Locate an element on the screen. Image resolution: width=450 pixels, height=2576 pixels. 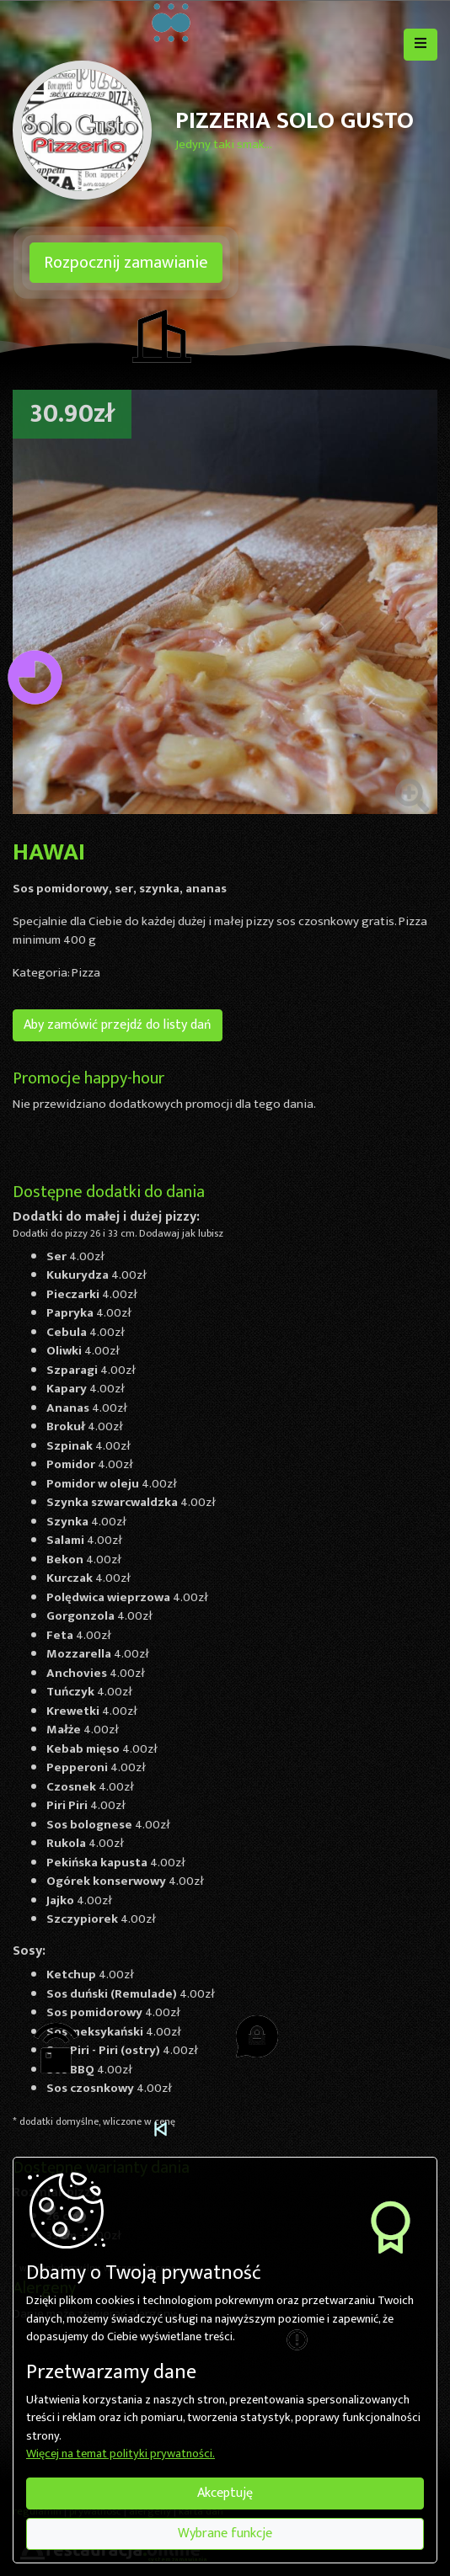
indicates a warning or error state is located at coordinates (297, 2339).